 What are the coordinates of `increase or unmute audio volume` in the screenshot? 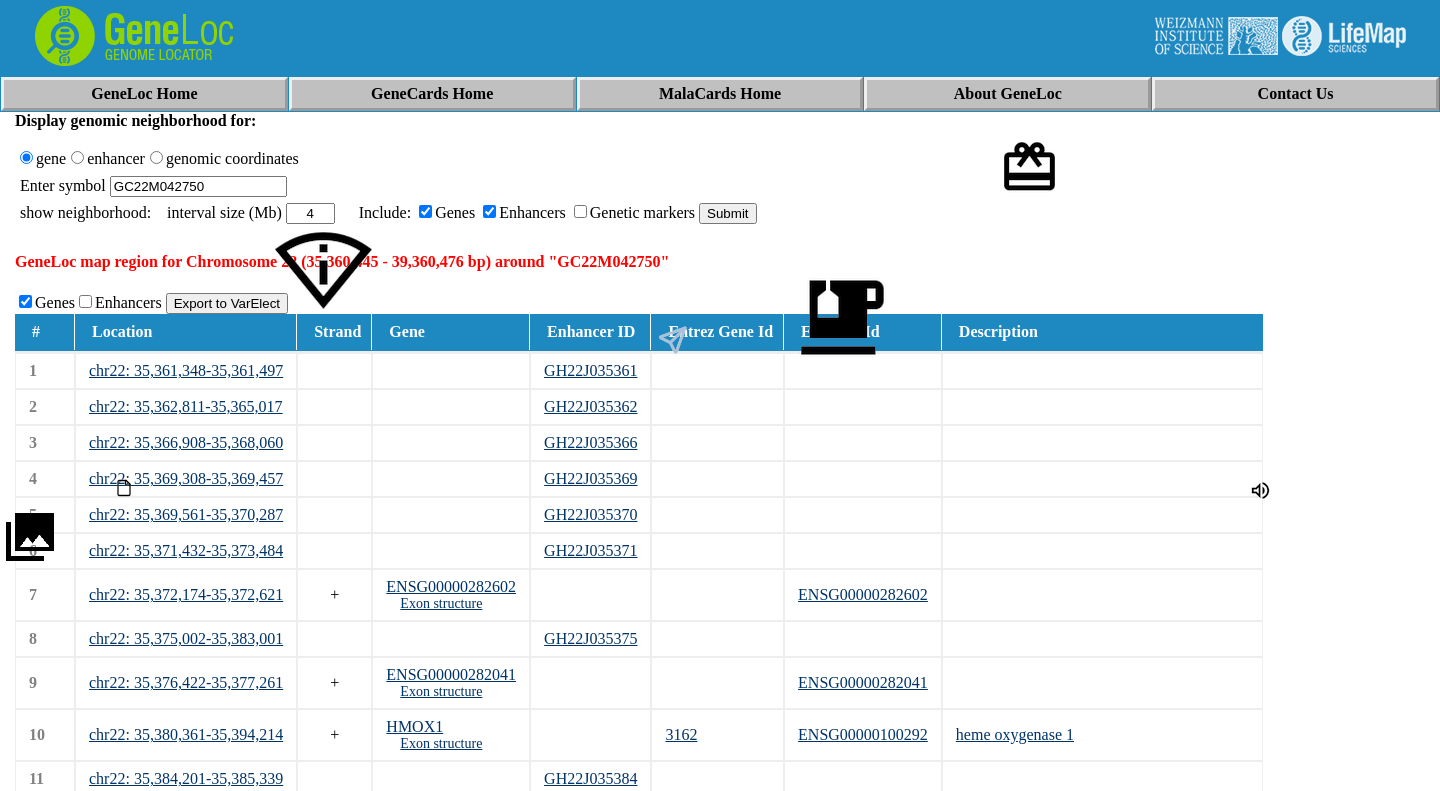 It's located at (1260, 490).